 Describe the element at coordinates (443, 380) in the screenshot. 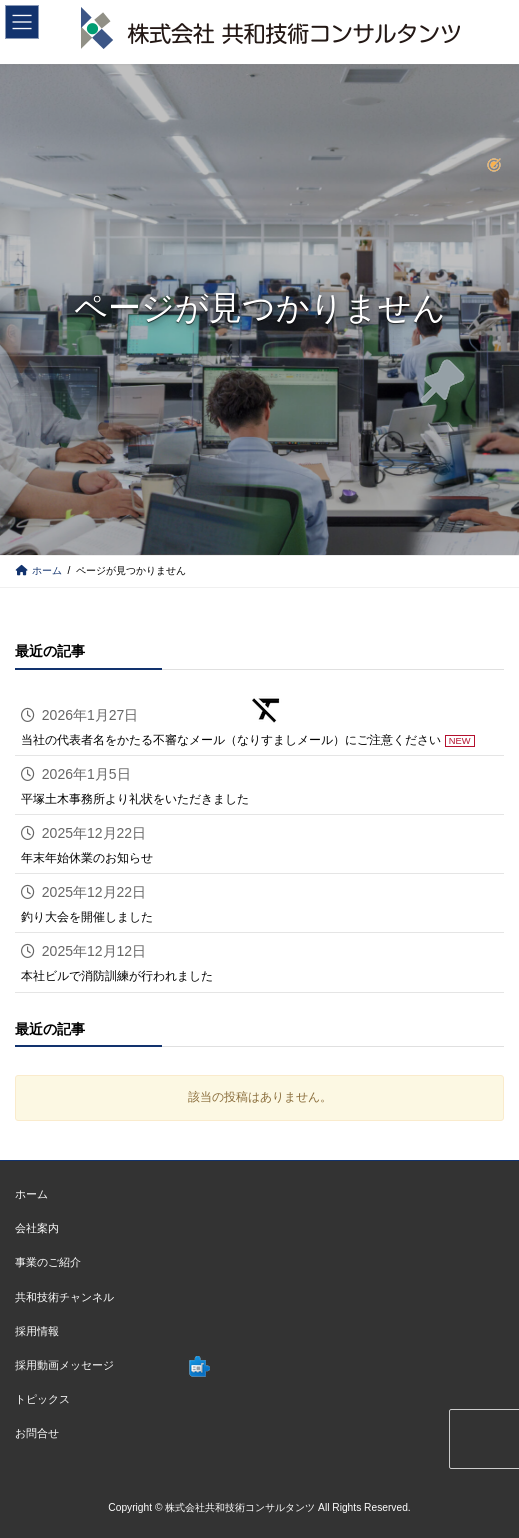

I see `pin an item to keep it visible` at that location.